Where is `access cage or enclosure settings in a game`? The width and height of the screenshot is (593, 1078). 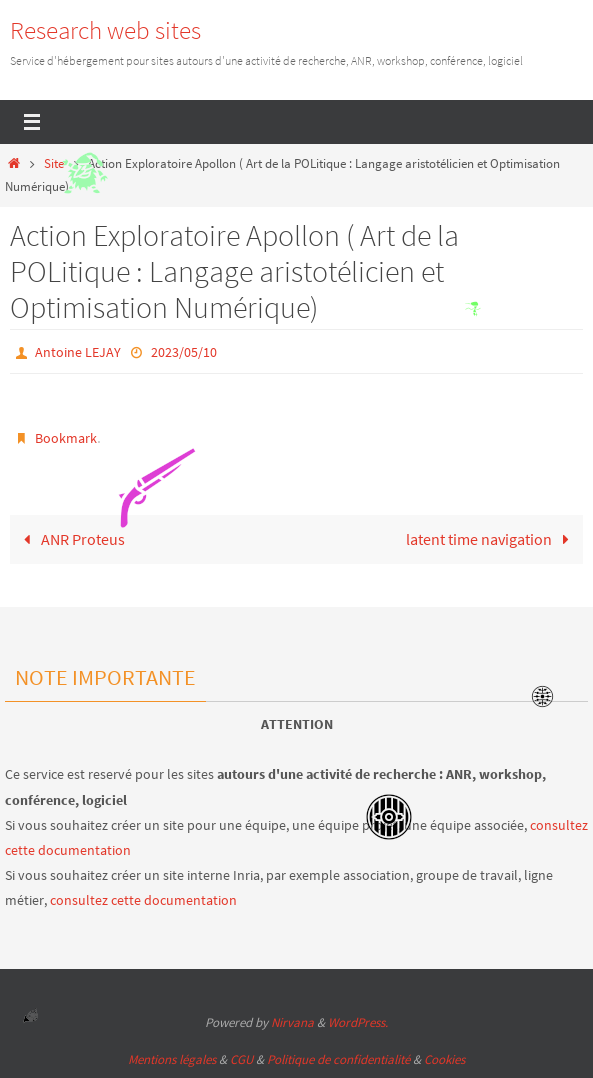 access cage or enclosure settings in a game is located at coordinates (542, 696).